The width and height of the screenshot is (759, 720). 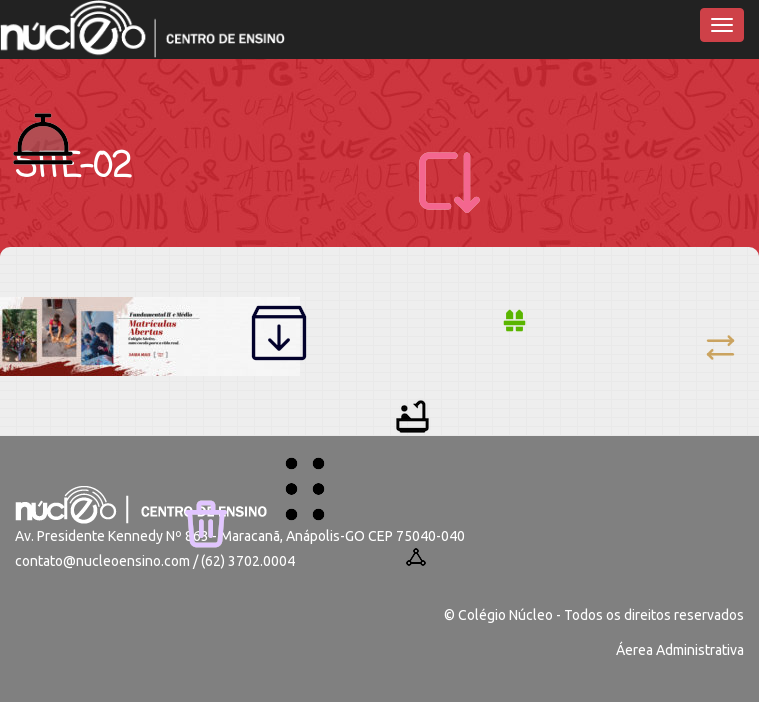 What do you see at coordinates (412, 416) in the screenshot?
I see `indicates bathroom amenities available` at bounding box center [412, 416].